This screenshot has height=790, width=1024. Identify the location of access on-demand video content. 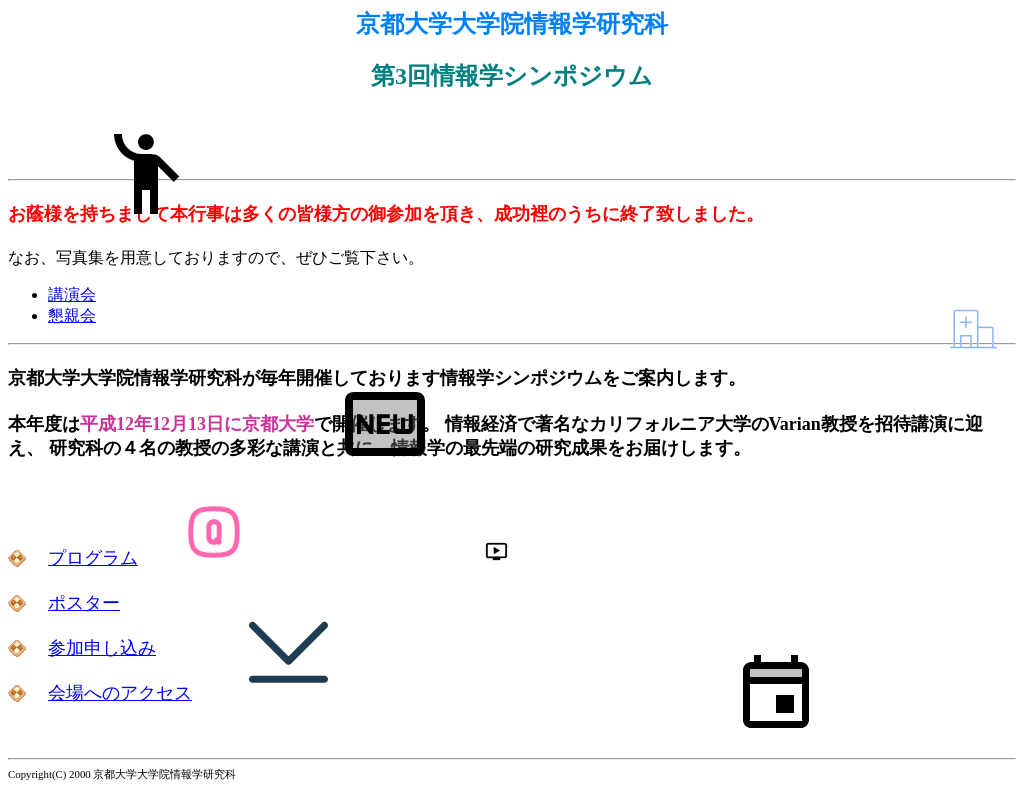
(496, 551).